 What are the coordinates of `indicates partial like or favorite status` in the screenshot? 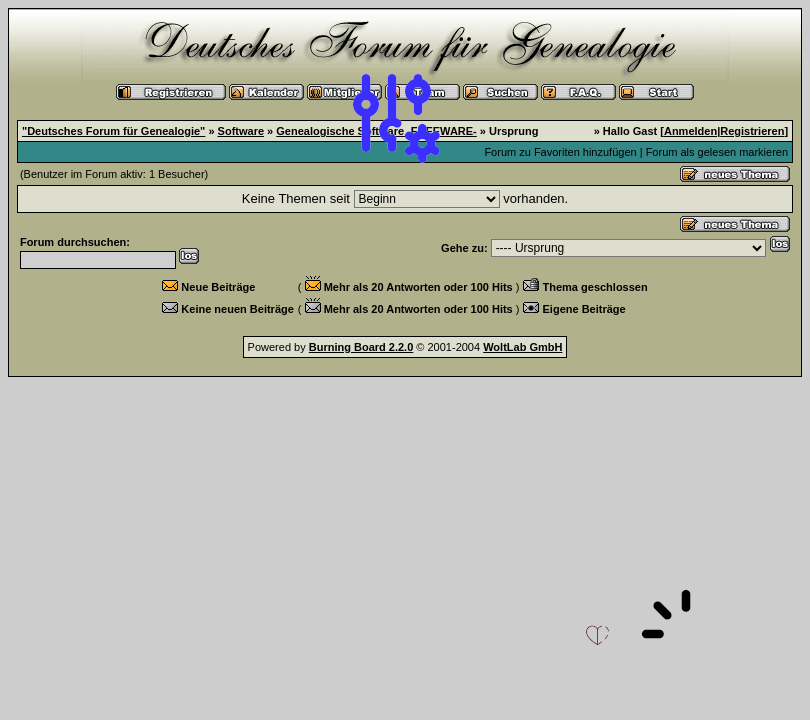 It's located at (597, 634).